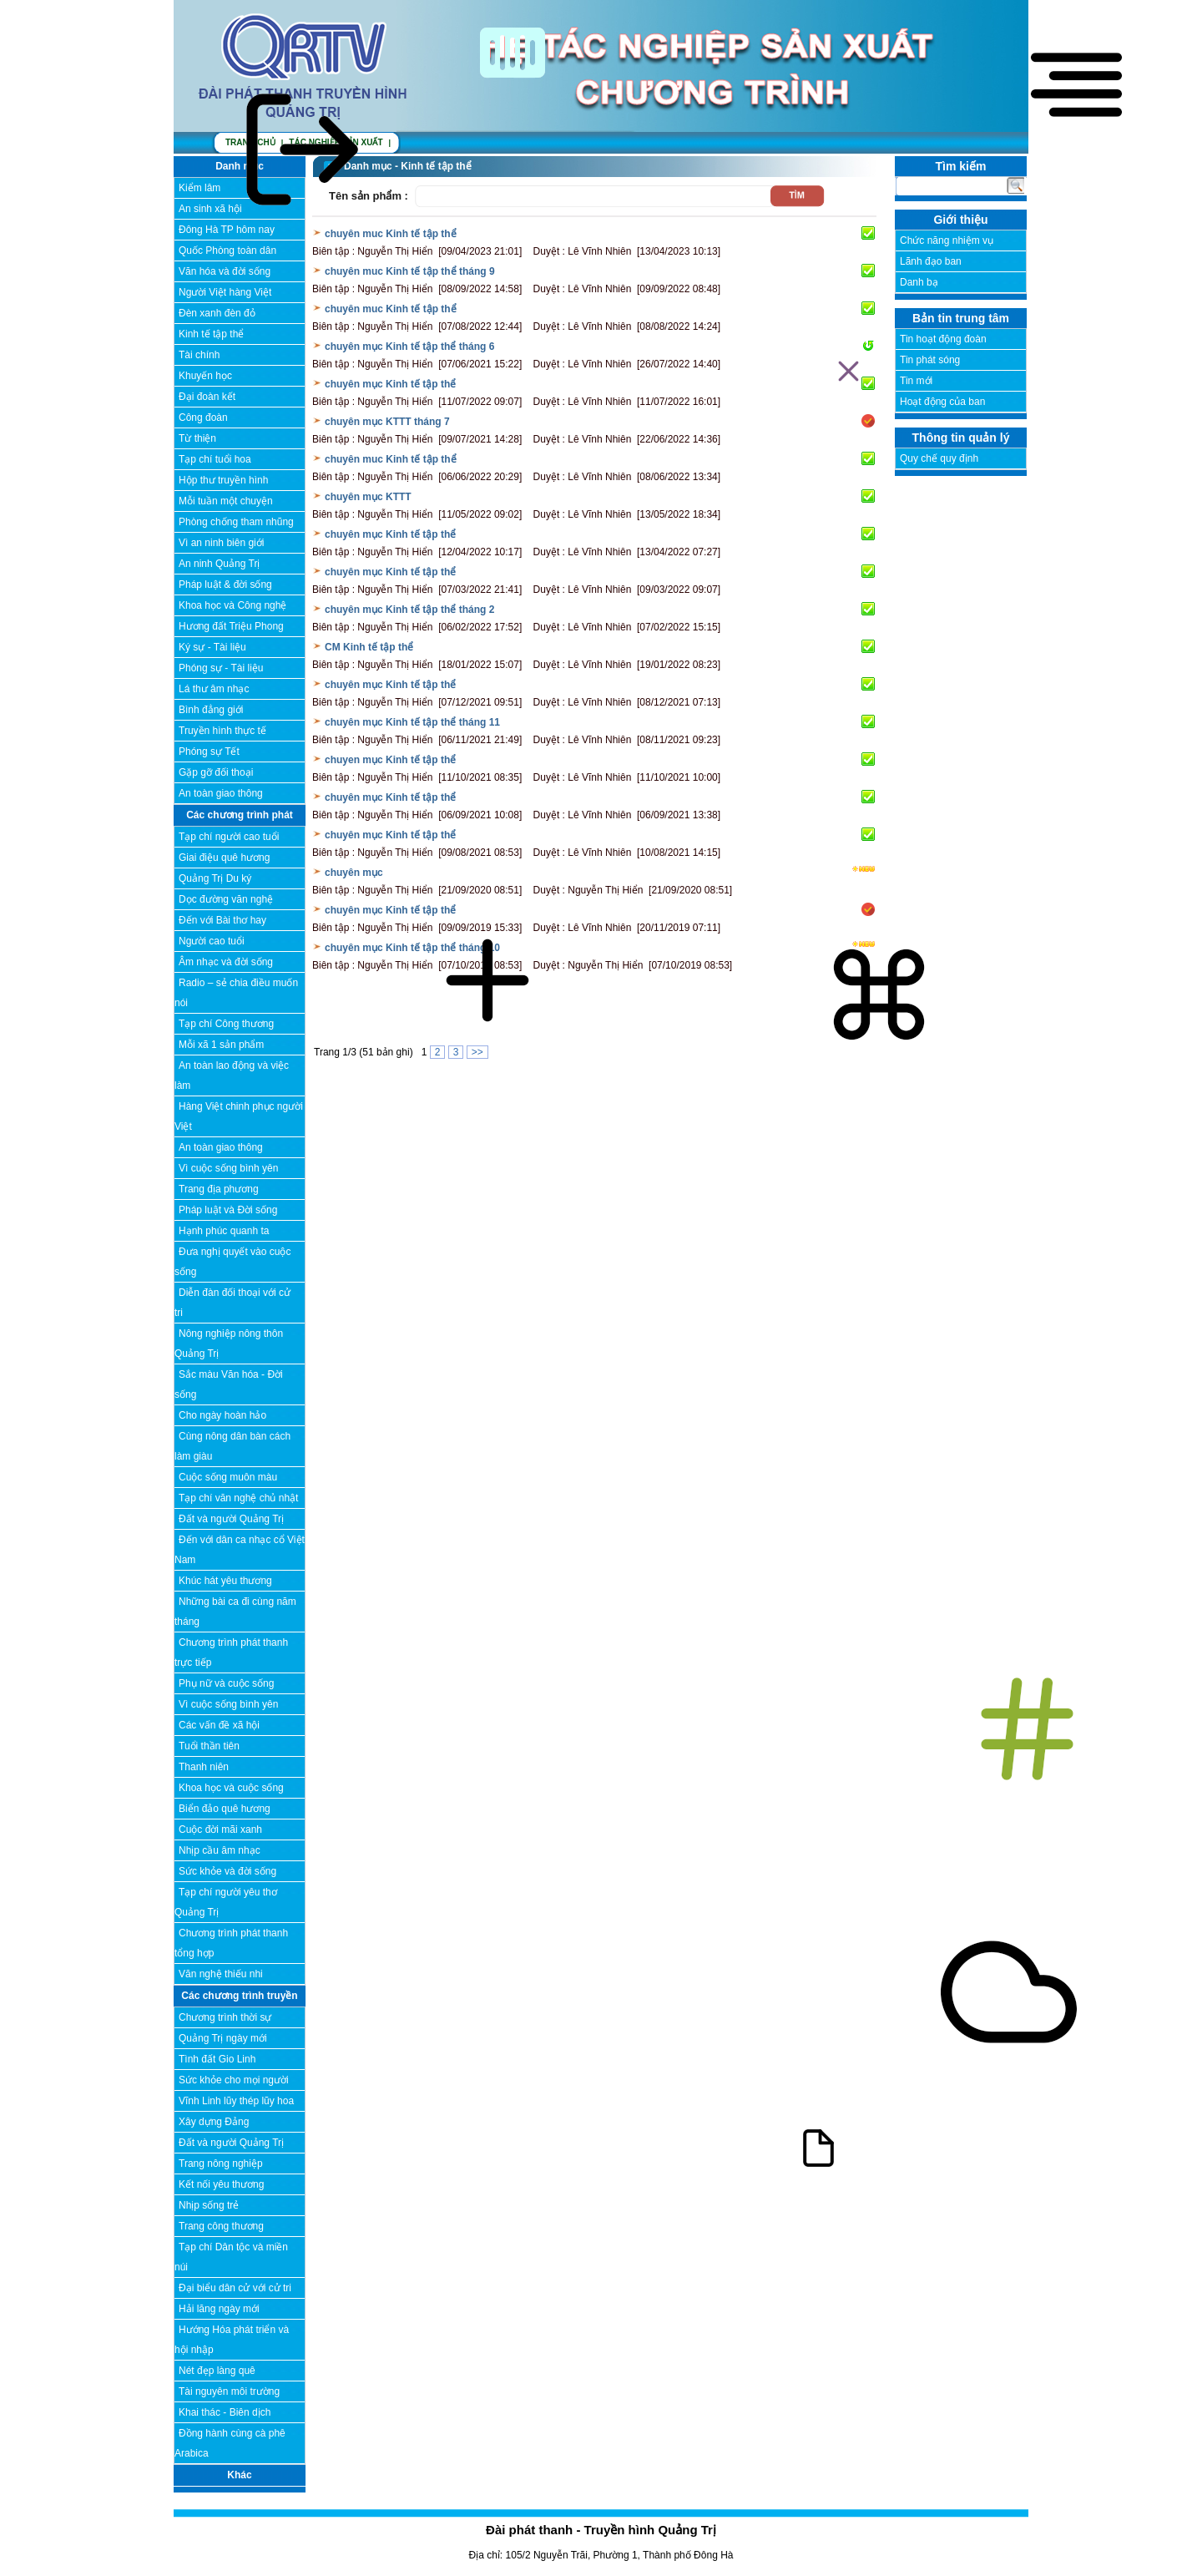  What do you see at coordinates (1027, 1728) in the screenshot?
I see `add or search for hashtags` at bounding box center [1027, 1728].